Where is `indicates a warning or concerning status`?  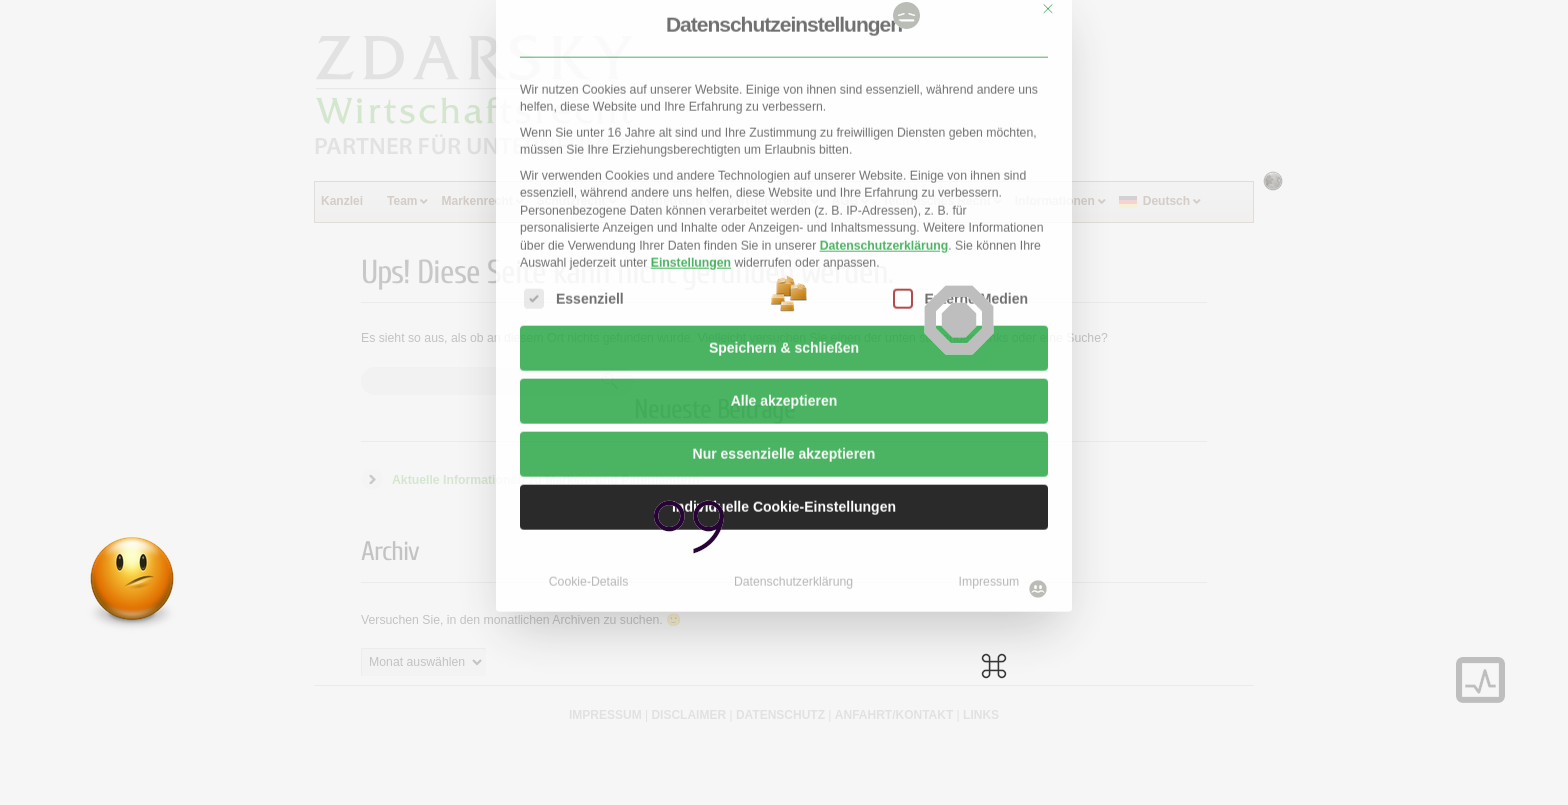 indicates a warning or concerning status is located at coordinates (1038, 589).